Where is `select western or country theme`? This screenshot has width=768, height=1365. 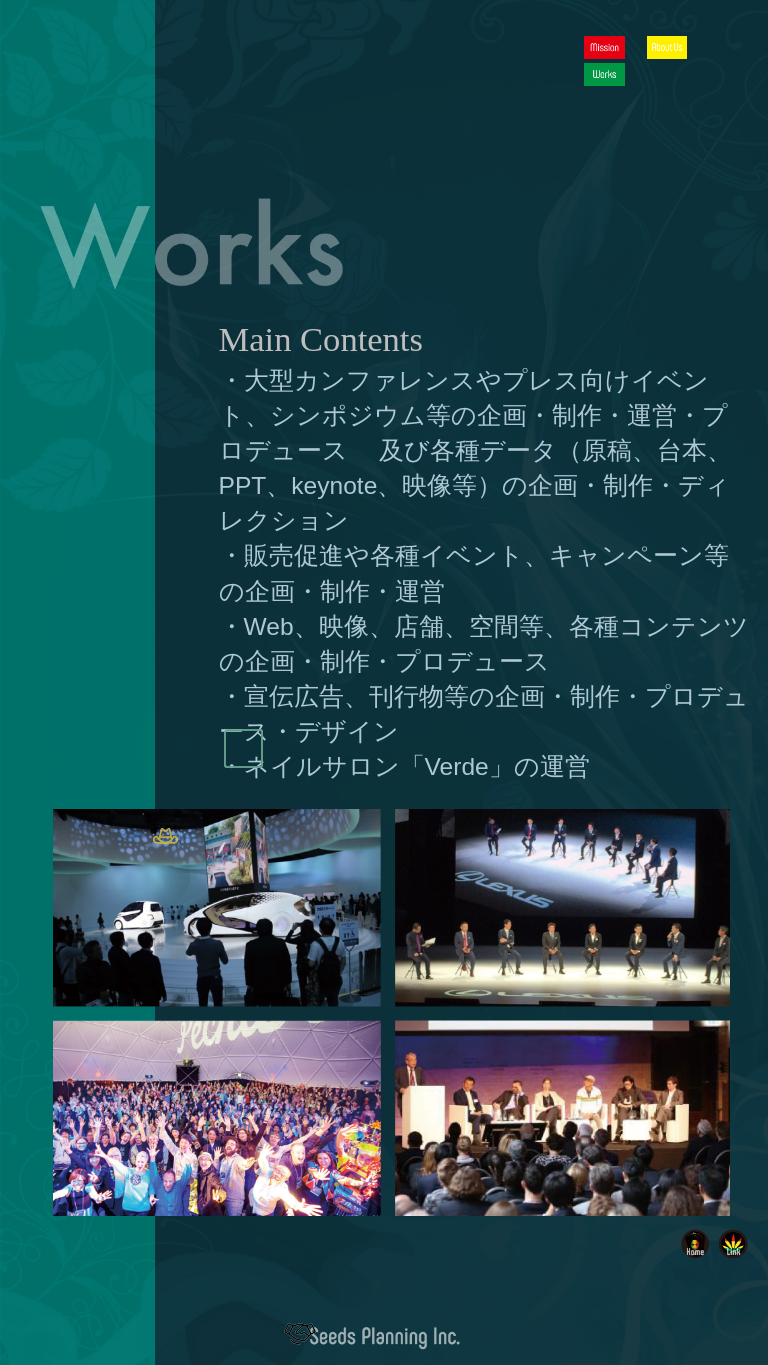 select western or country theme is located at coordinates (165, 836).